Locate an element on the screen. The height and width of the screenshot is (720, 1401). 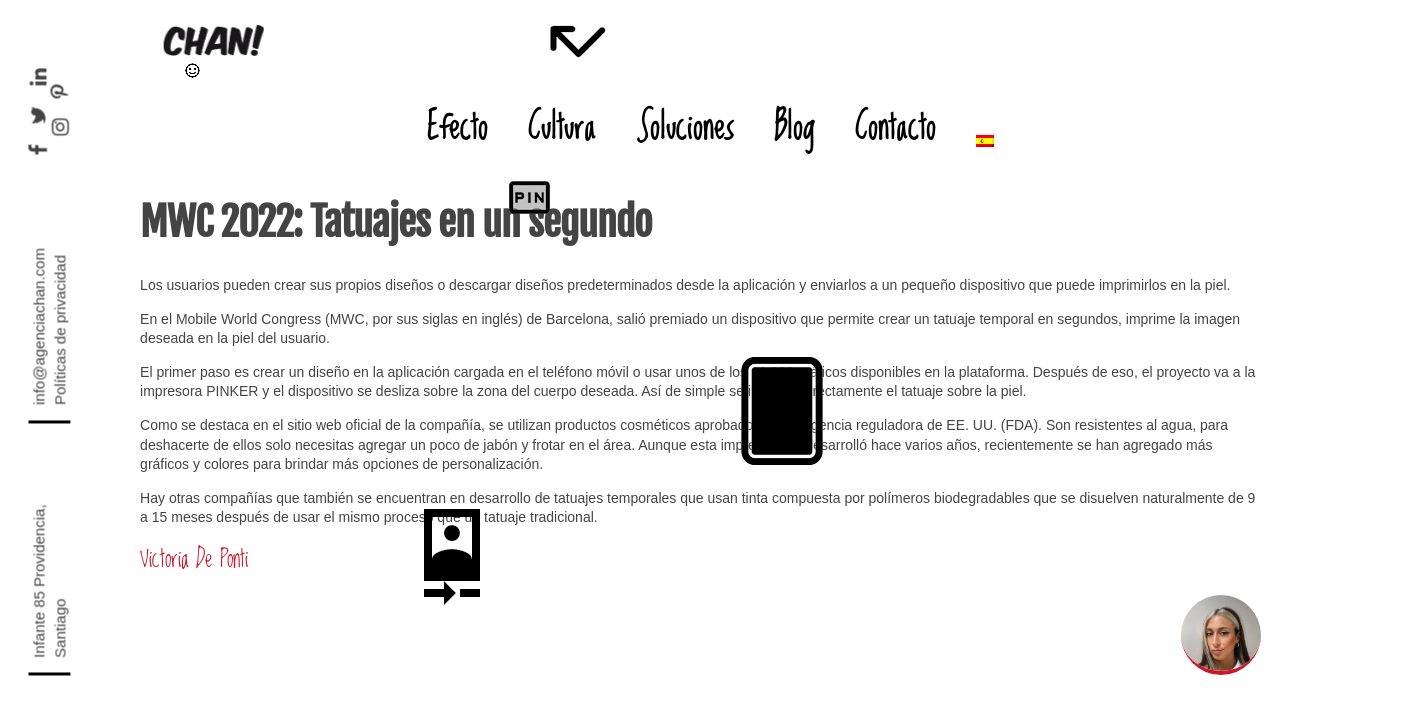
switch to front-facing camera is located at coordinates (452, 557).